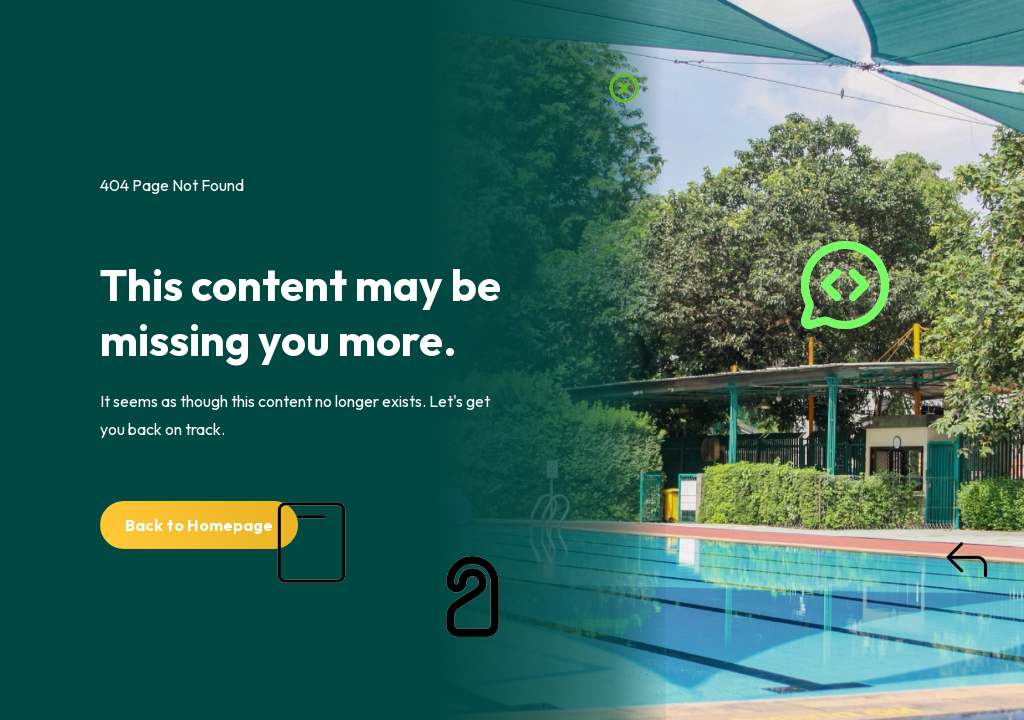  I want to click on close or dismiss a dialog, so click(624, 88).